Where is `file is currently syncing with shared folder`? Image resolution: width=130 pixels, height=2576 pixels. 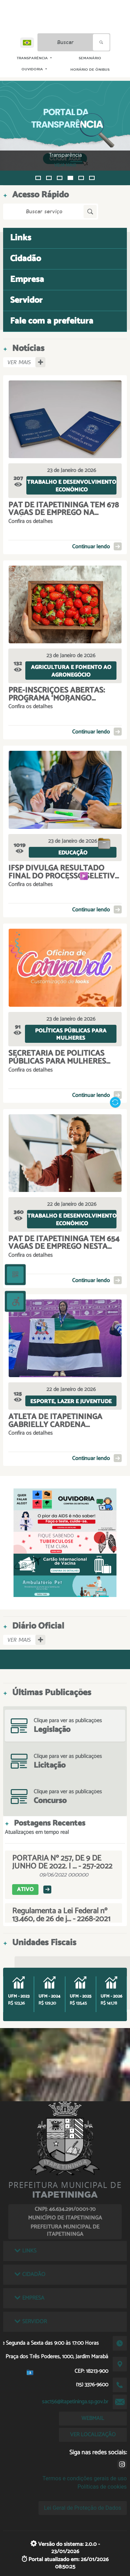 file is currently syncing with shared folder is located at coordinates (115, 1102).